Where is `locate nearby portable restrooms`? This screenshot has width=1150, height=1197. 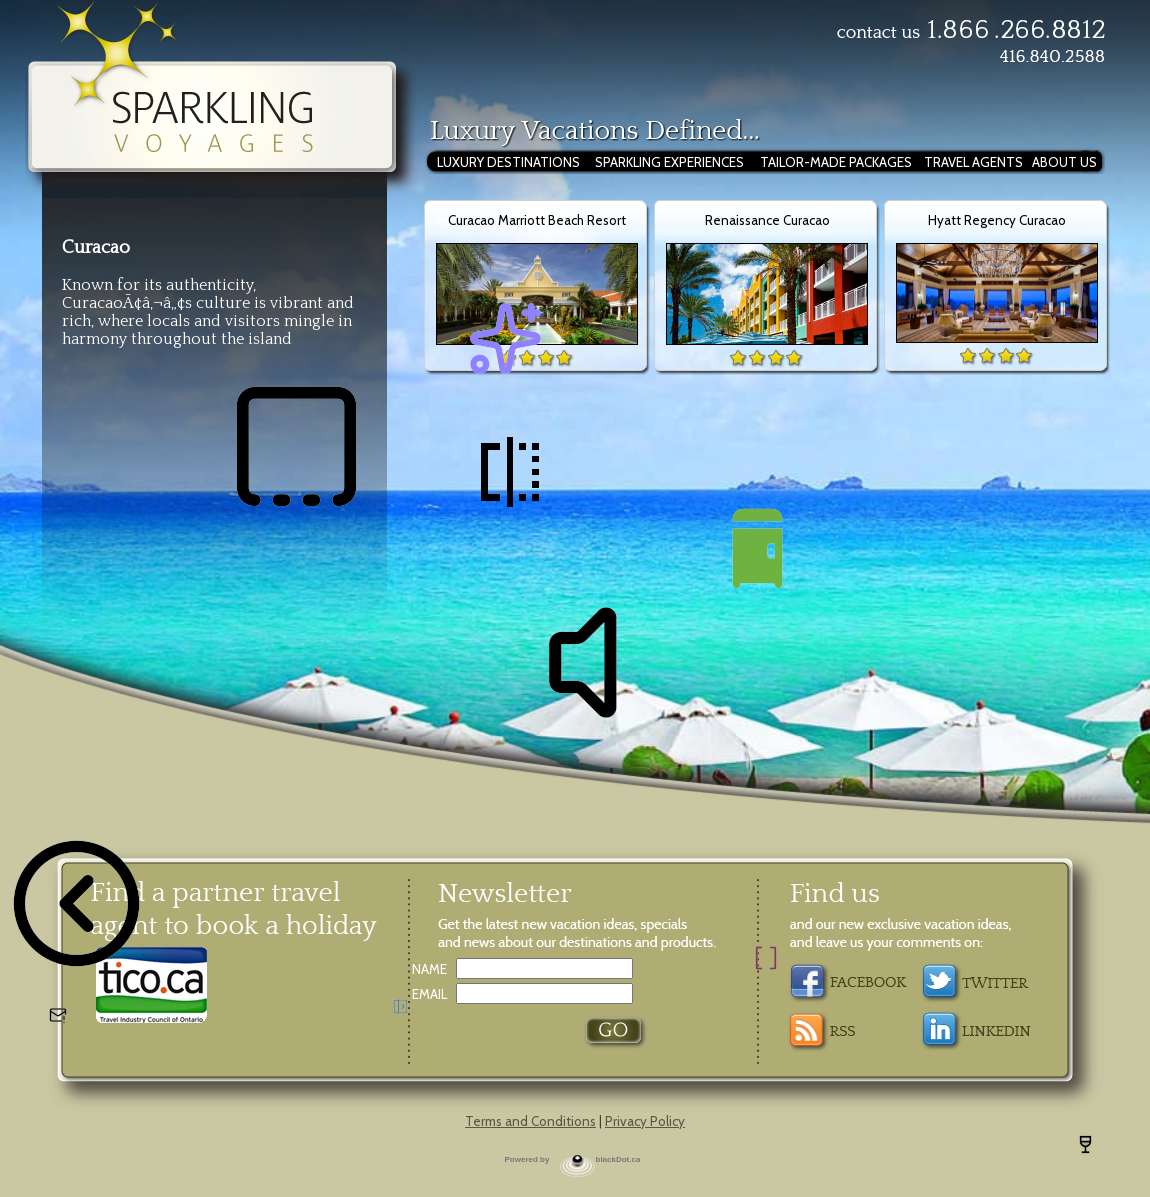 locate nearby portable restrooms is located at coordinates (757, 548).